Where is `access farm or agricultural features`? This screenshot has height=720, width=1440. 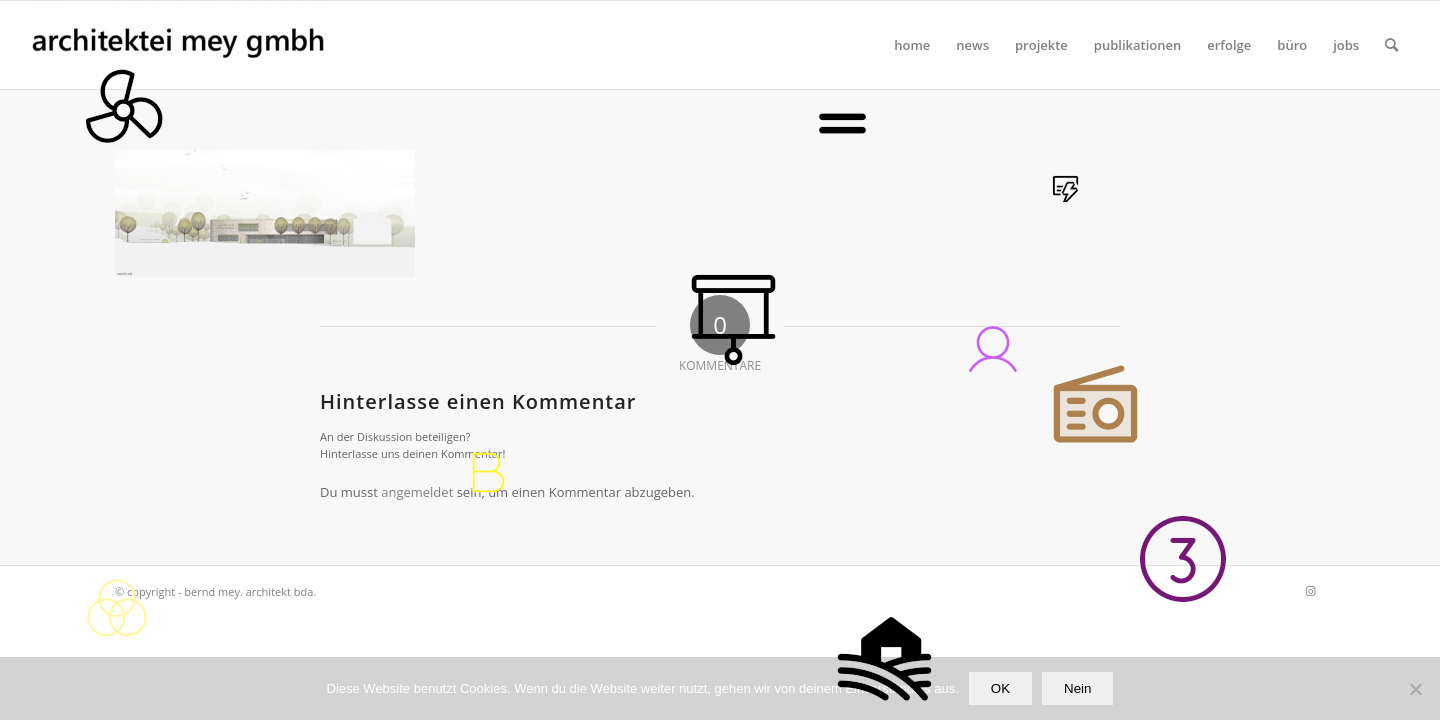
access farm or agricultural features is located at coordinates (884, 660).